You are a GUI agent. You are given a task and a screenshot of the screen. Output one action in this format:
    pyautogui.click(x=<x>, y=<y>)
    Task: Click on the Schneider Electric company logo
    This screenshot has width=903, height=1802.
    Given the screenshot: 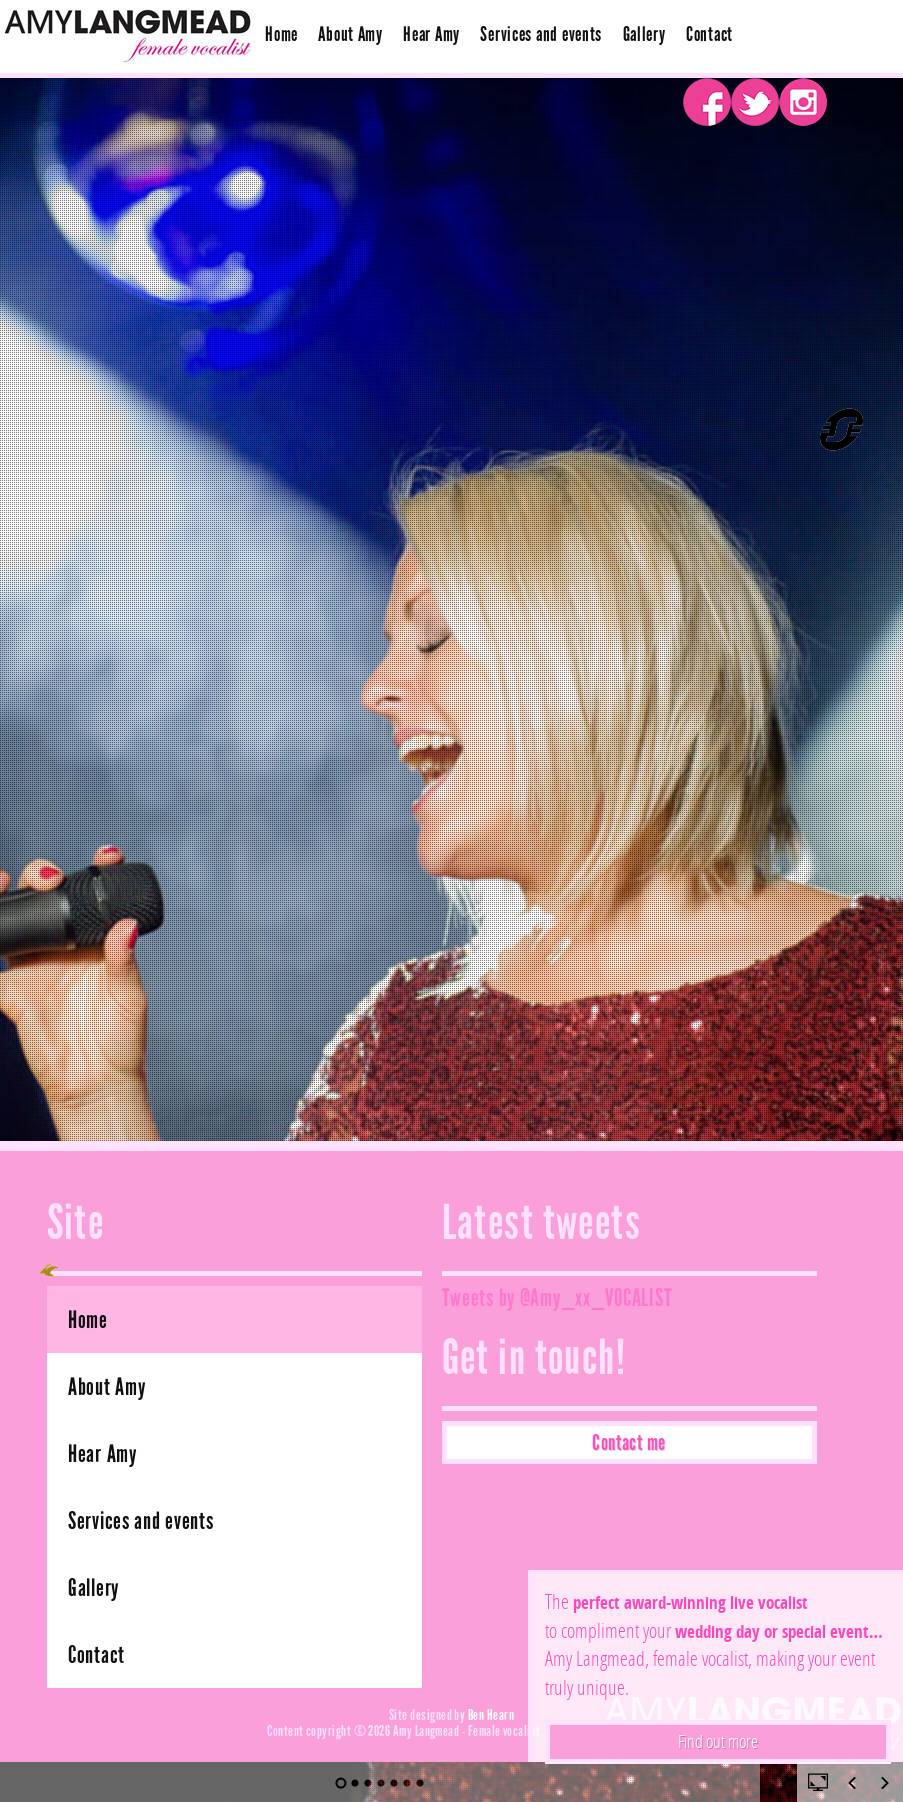 What is the action you would take?
    pyautogui.click(x=841, y=429)
    